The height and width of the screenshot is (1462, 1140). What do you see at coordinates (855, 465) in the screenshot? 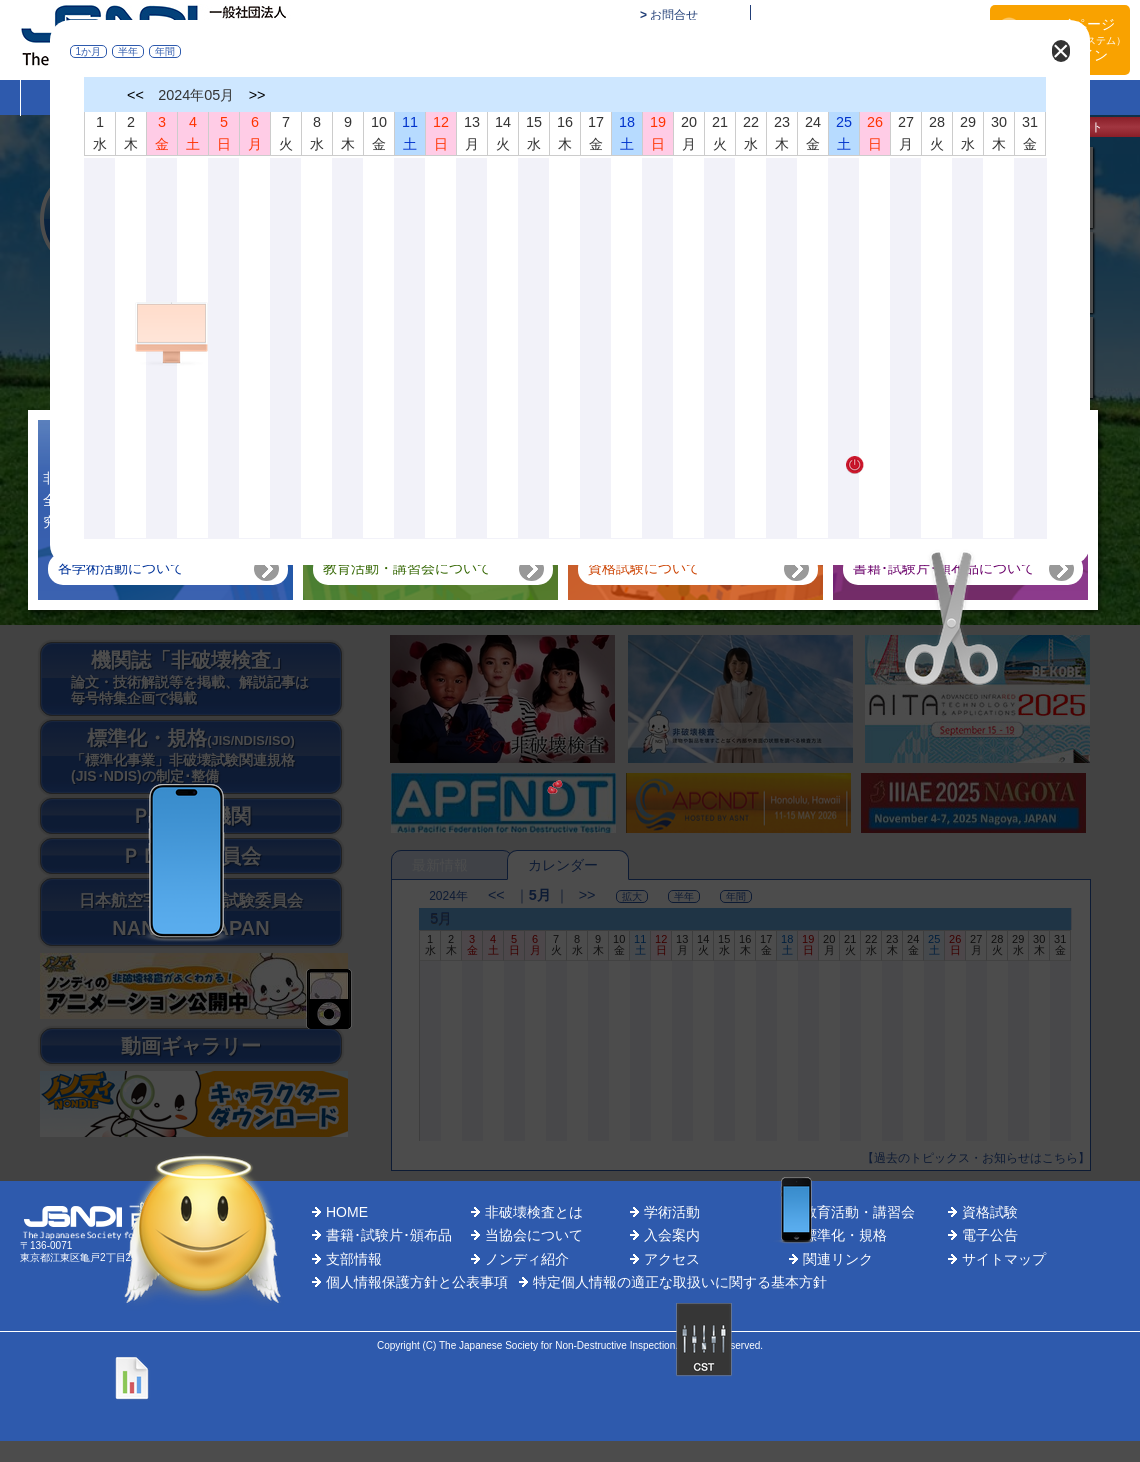
I see `shut down or power off the system` at bounding box center [855, 465].